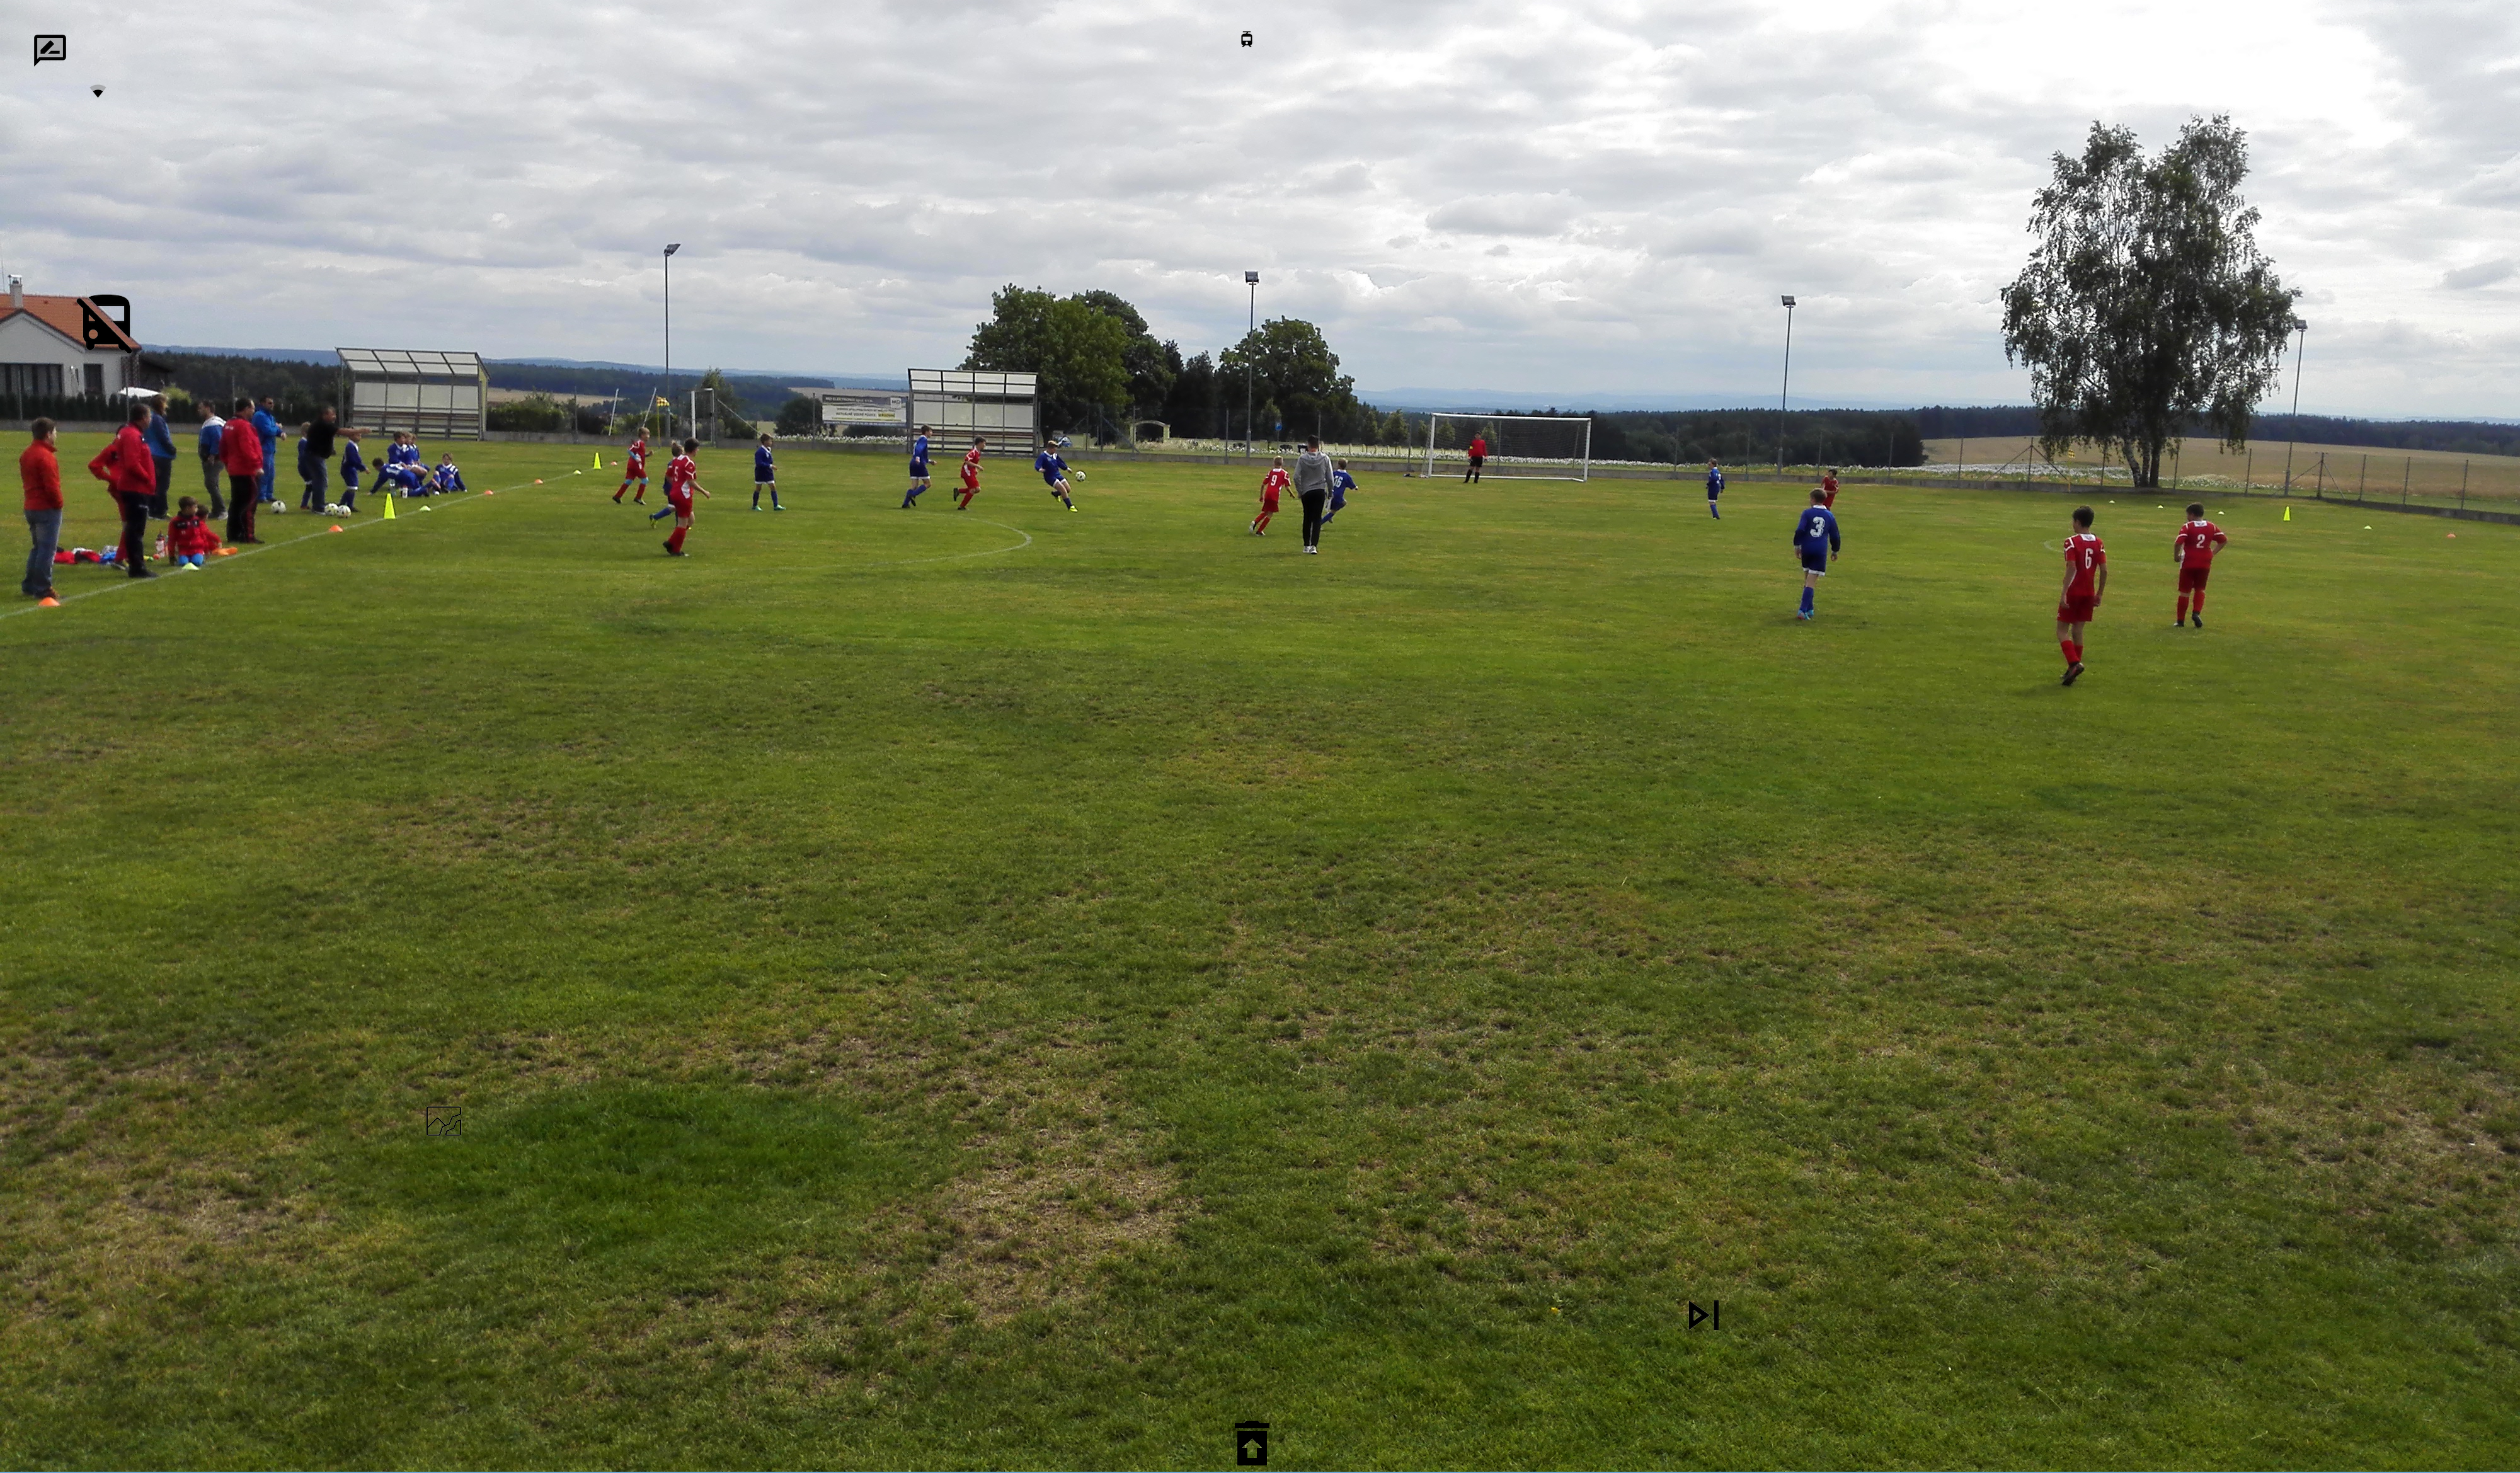  I want to click on indicates weak wifi signal strength, so click(98, 91).